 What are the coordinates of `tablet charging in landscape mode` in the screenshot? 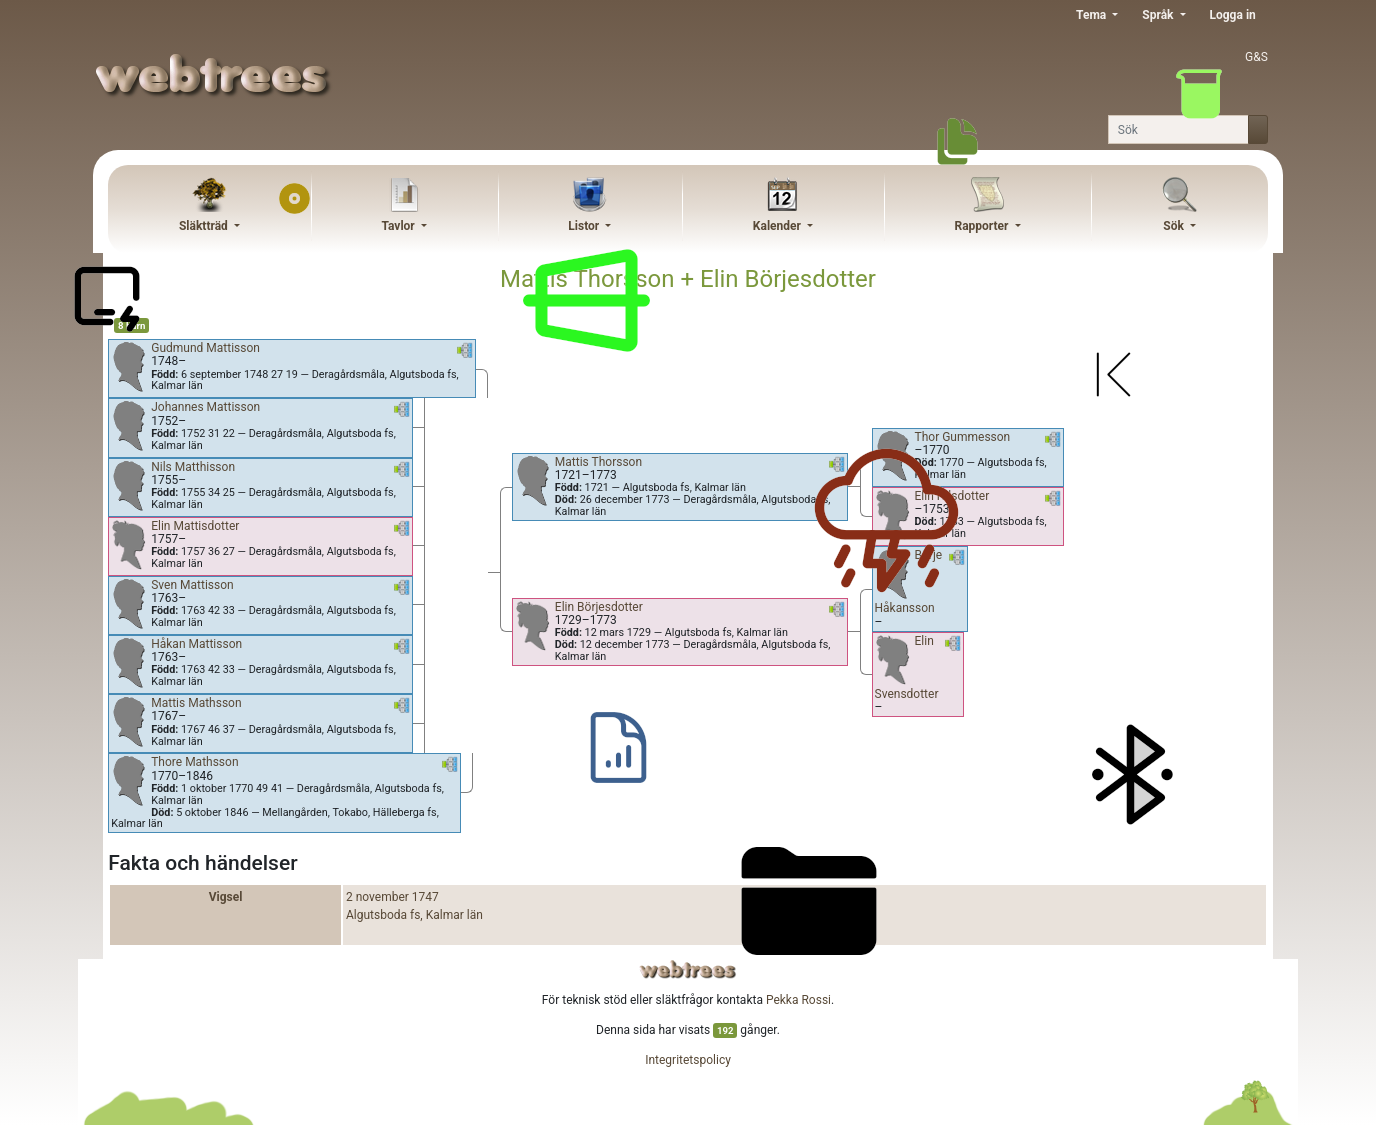 It's located at (107, 296).